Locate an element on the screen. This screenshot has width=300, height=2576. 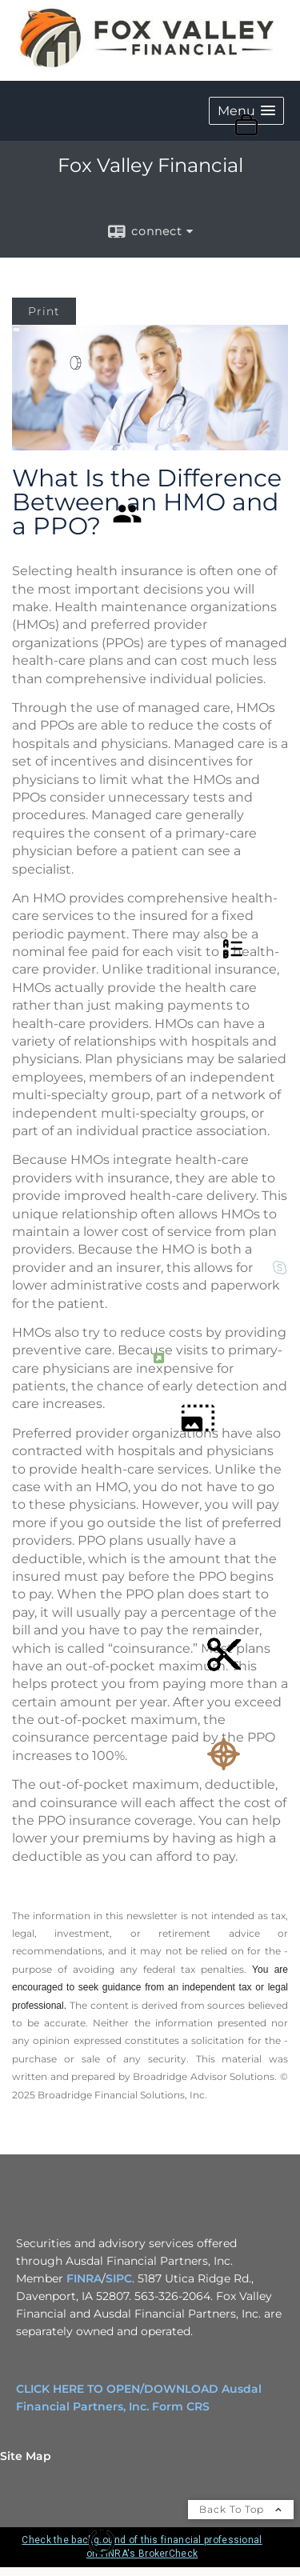
access work or business documents is located at coordinates (246, 126).